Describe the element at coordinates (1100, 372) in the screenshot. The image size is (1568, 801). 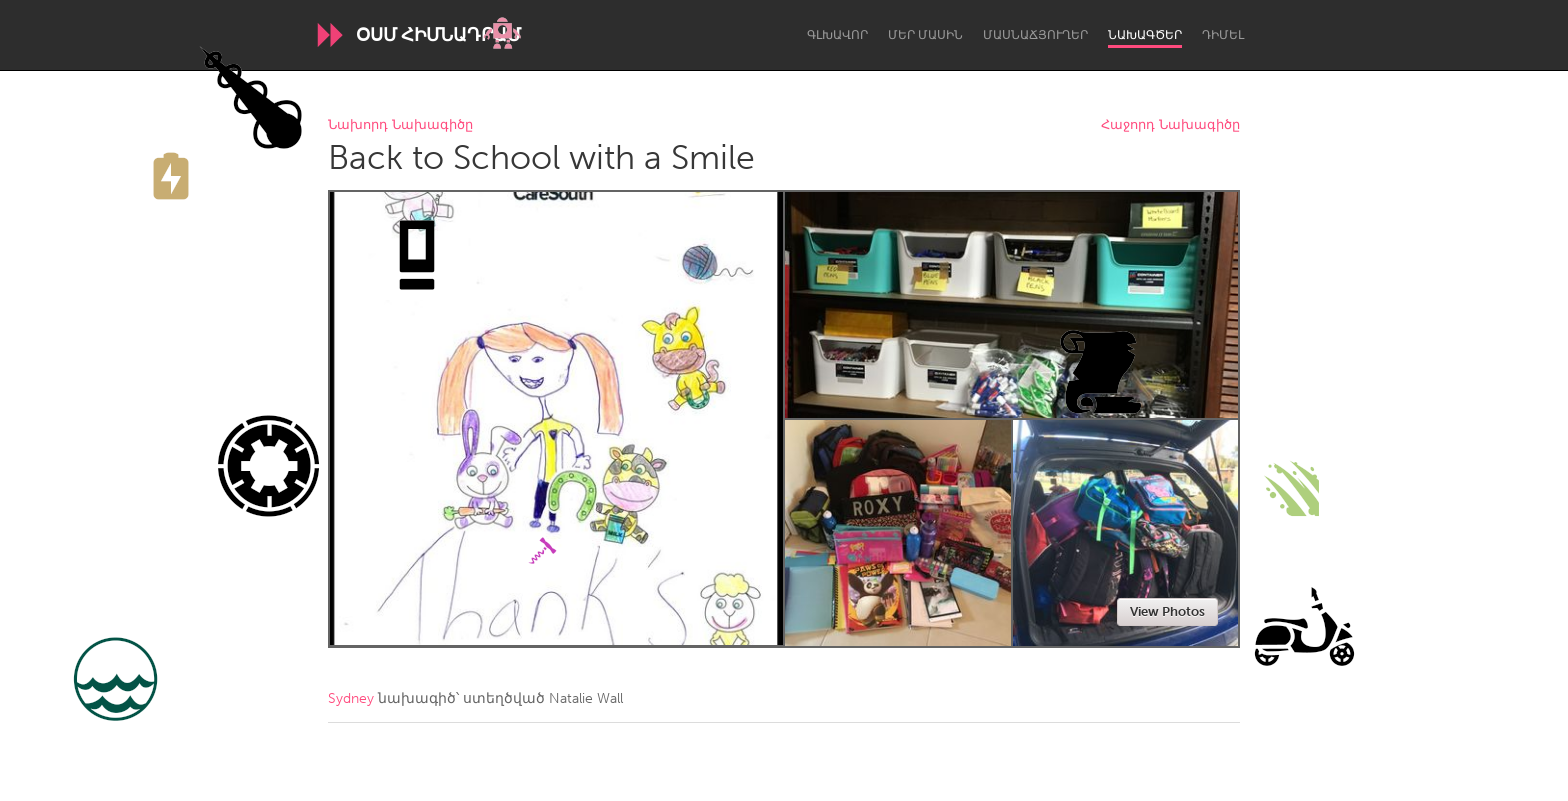
I see `view quest details or storyline` at that location.